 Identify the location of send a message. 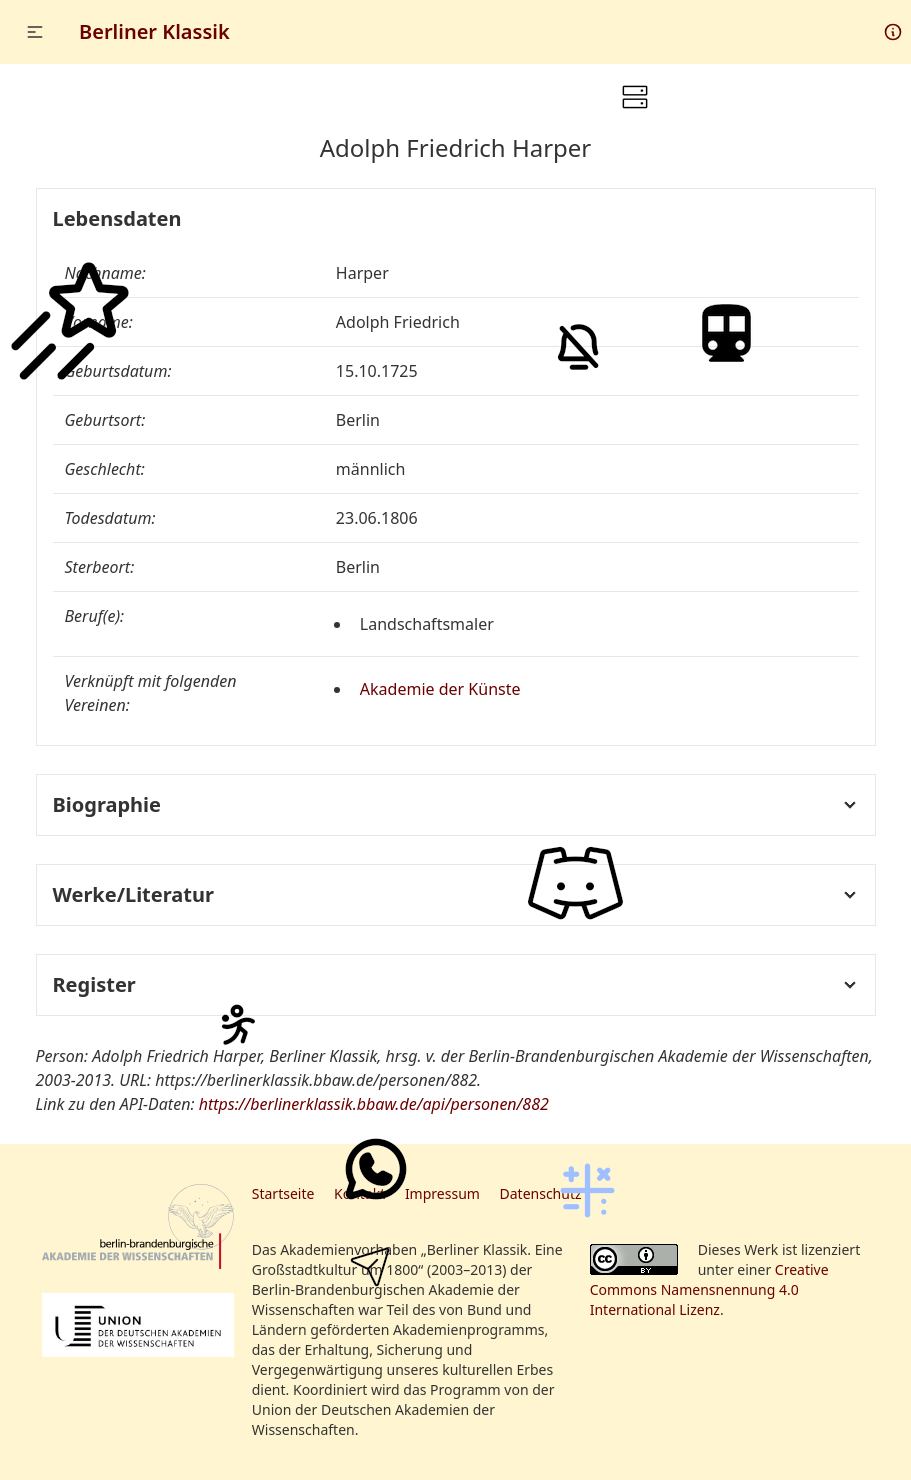
(371, 1265).